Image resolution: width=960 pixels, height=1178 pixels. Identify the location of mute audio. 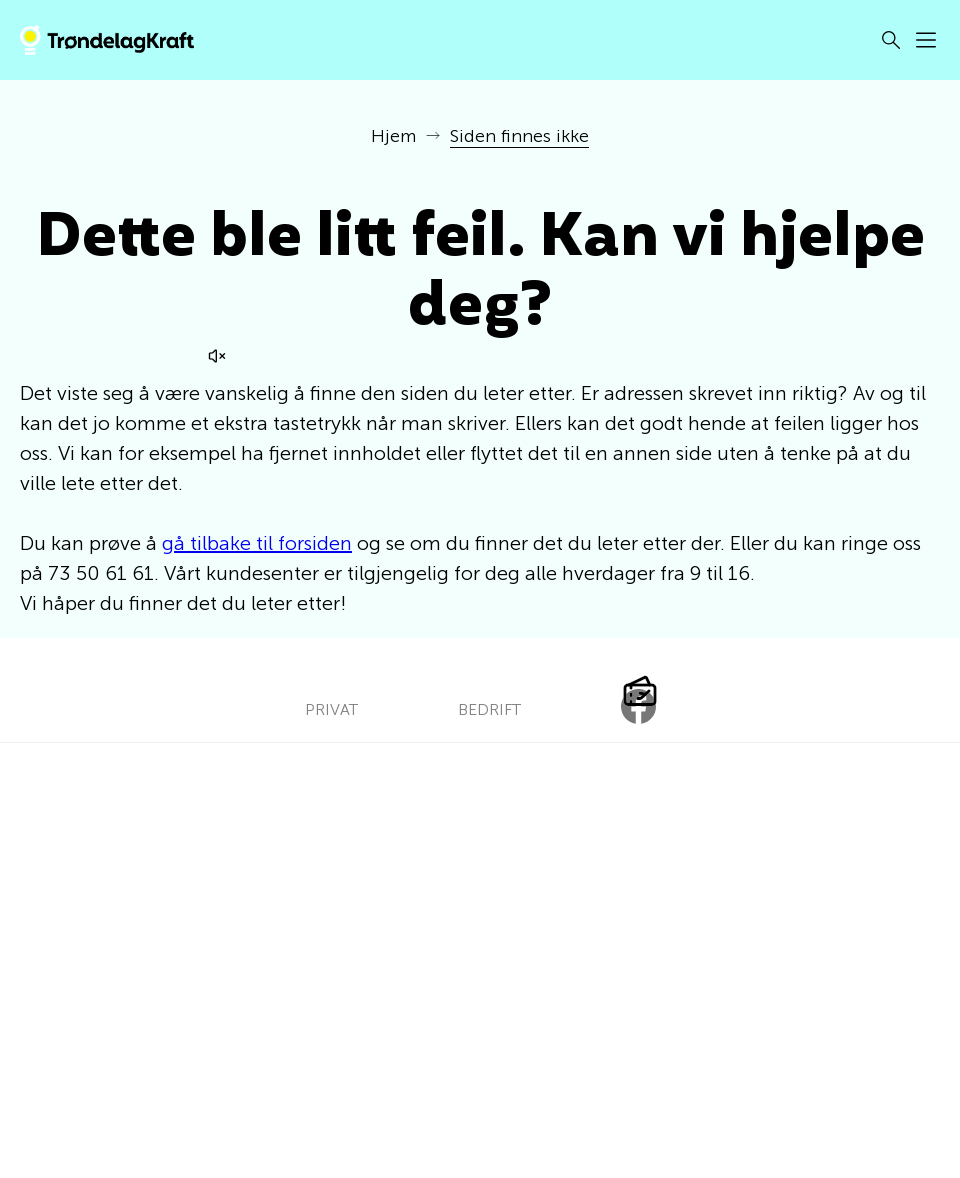
(217, 356).